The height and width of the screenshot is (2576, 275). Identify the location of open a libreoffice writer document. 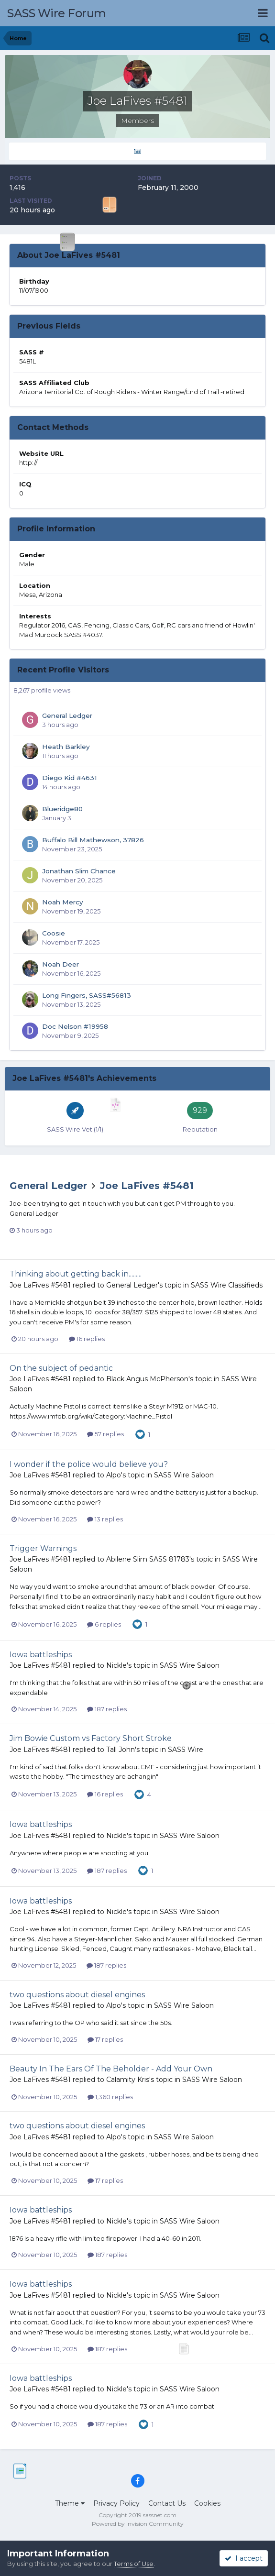
(20, 2471).